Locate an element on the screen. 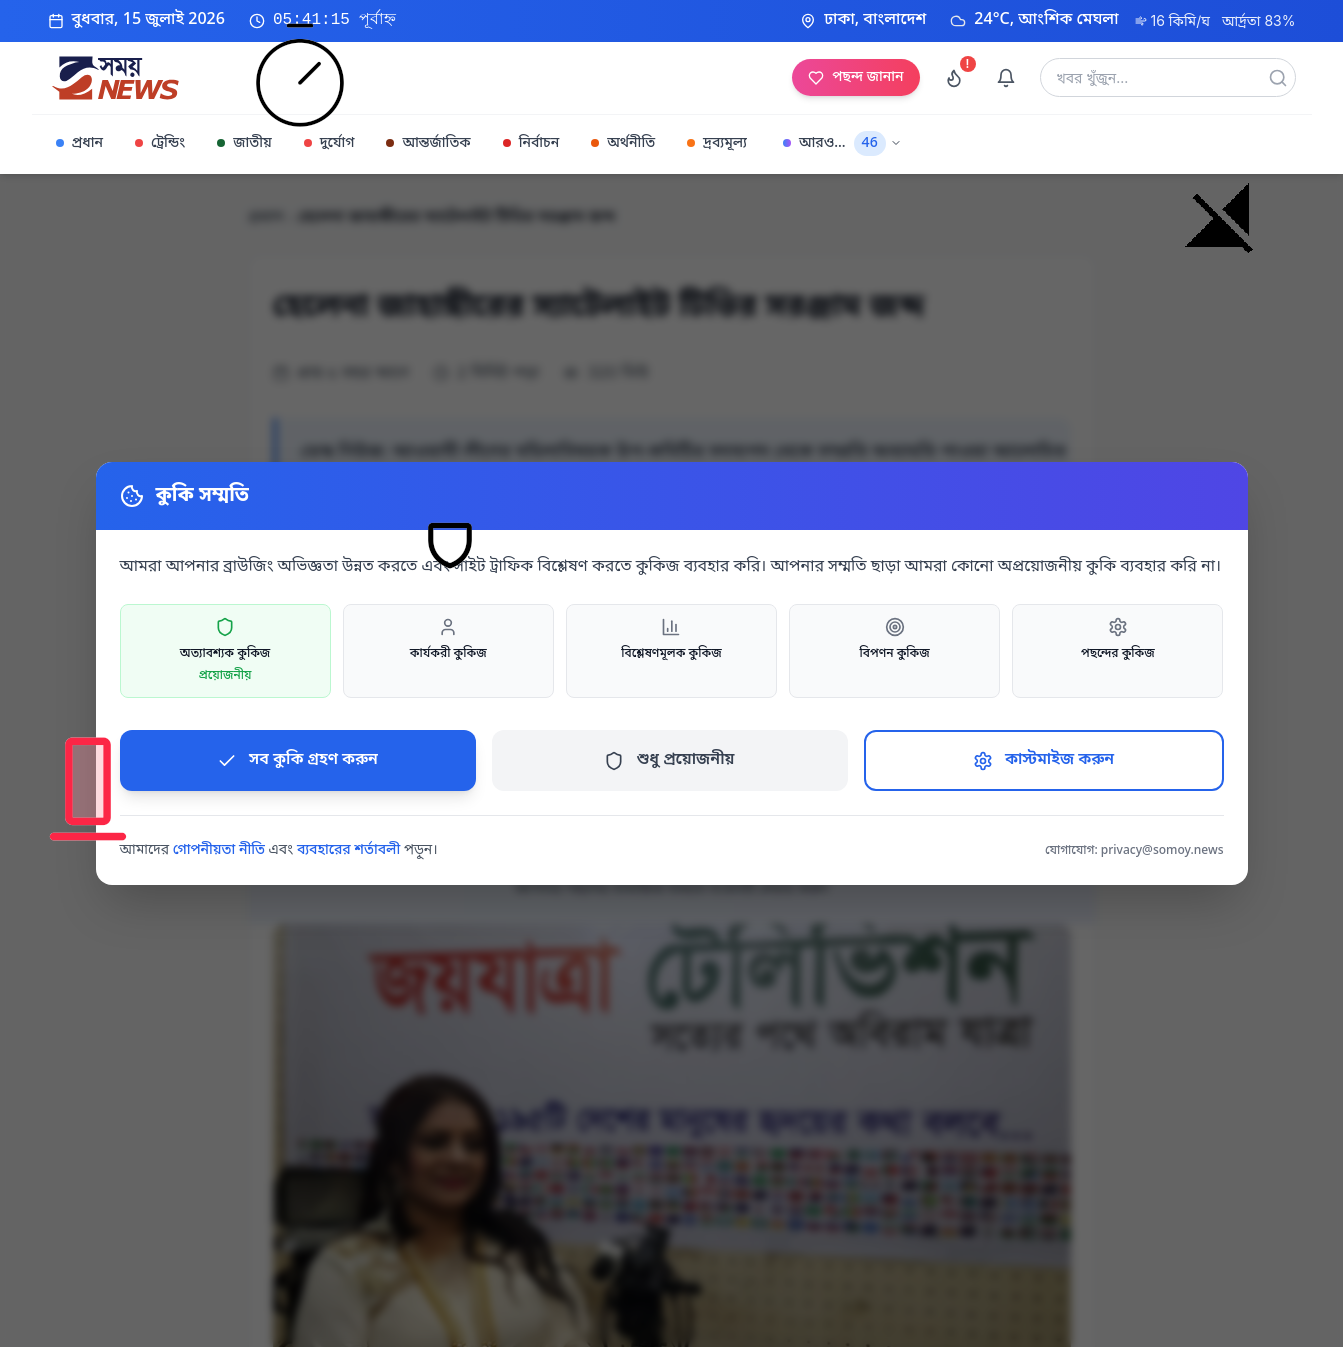 This screenshot has width=1343, height=1347. align object to bottom edge is located at coordinates (88, 787).